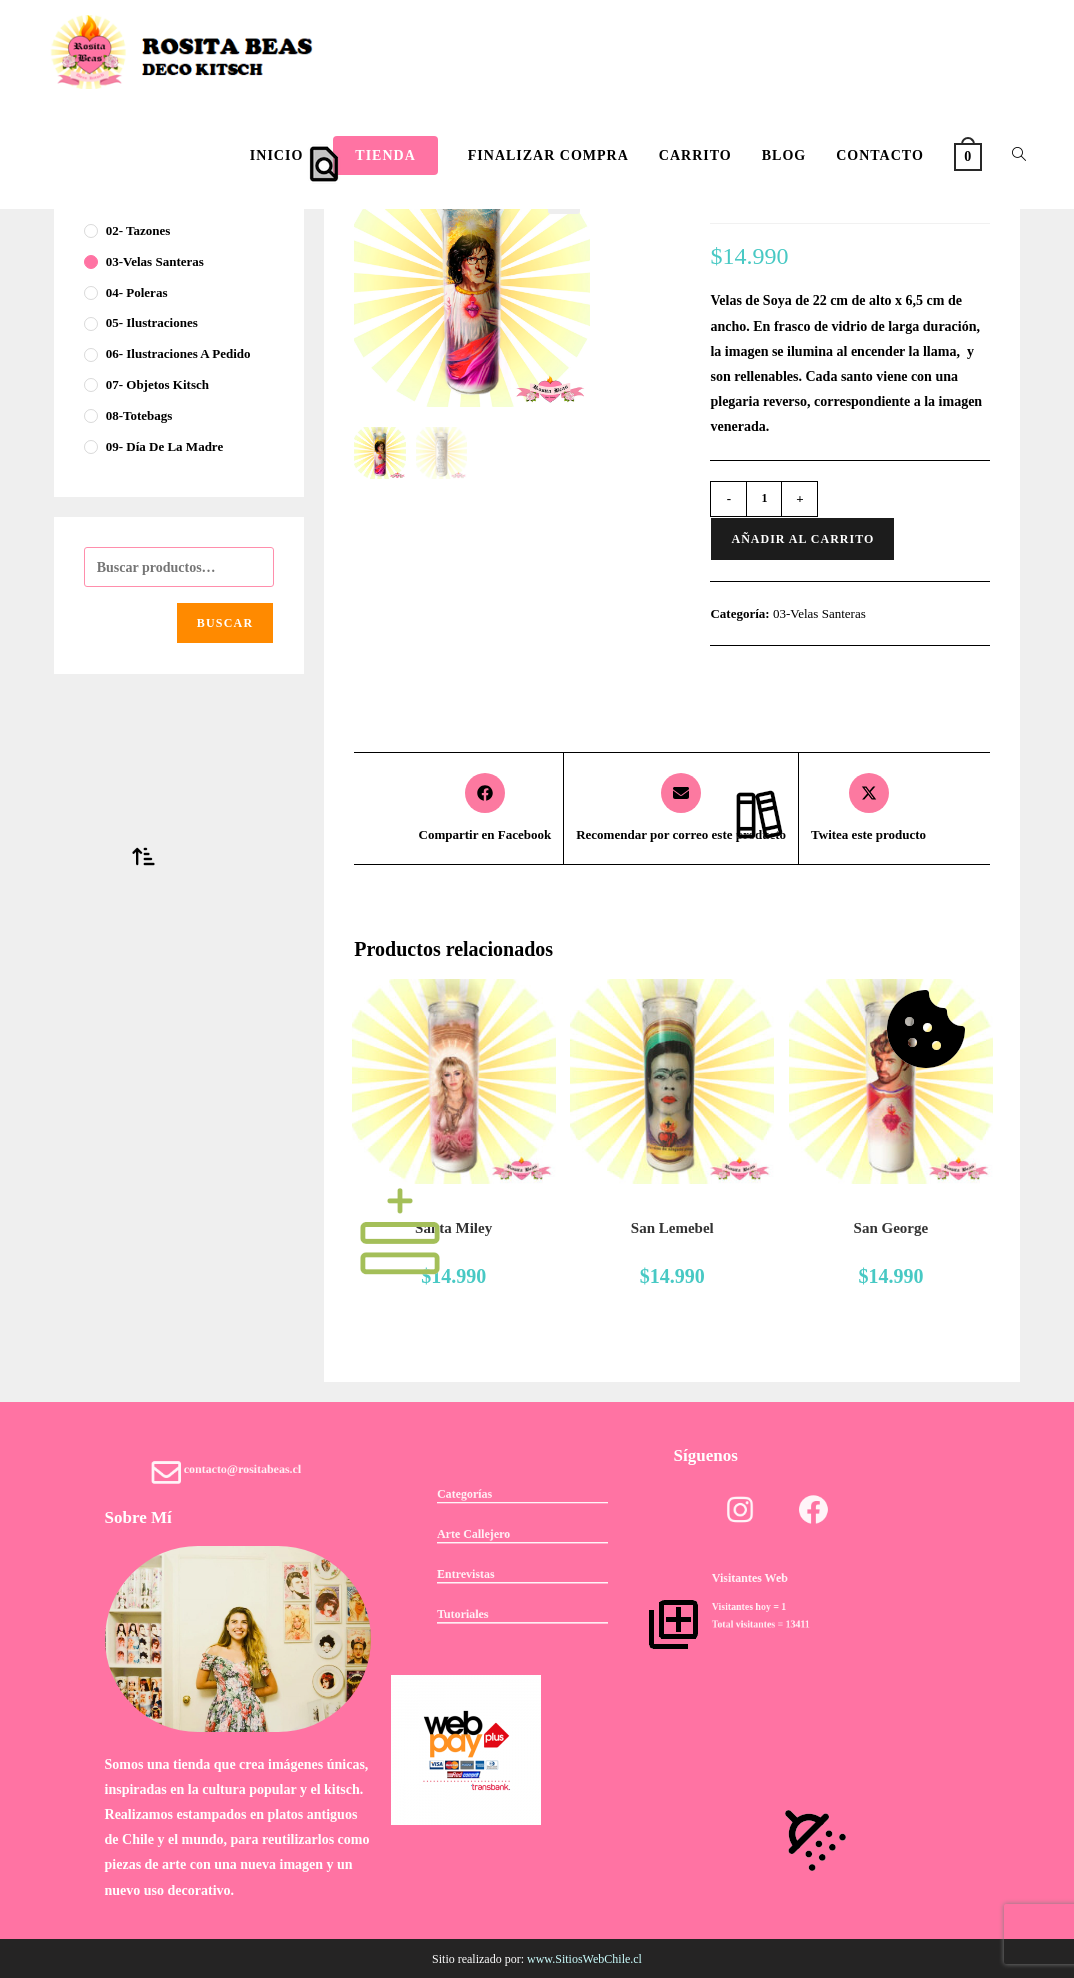  Describe the element at coordinates (143, 856) in the screenshot. I see `sort items from smallest to largest` at that location.